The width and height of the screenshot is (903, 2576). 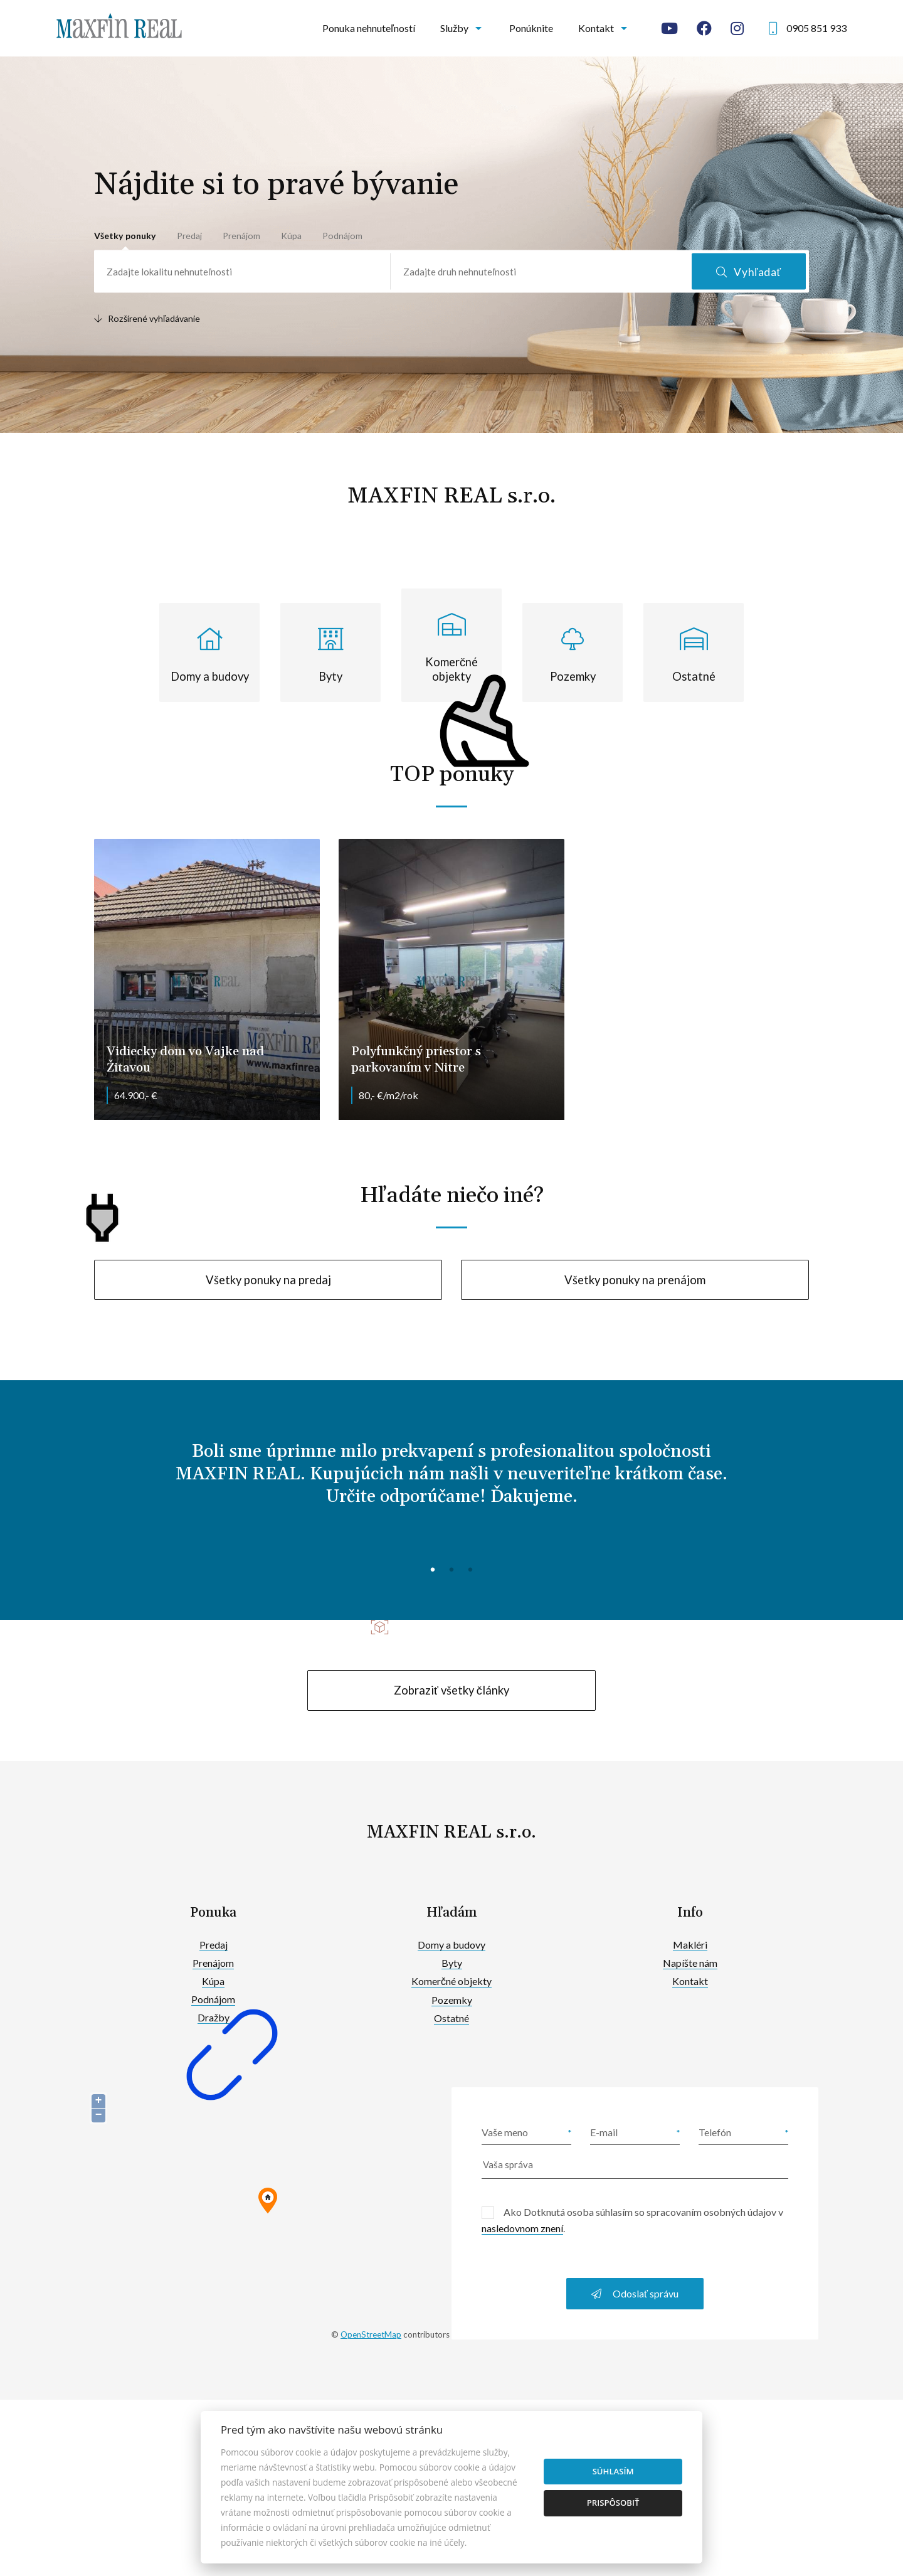 I want to click on clear cache or temporary files, so click(x=483, y=724).